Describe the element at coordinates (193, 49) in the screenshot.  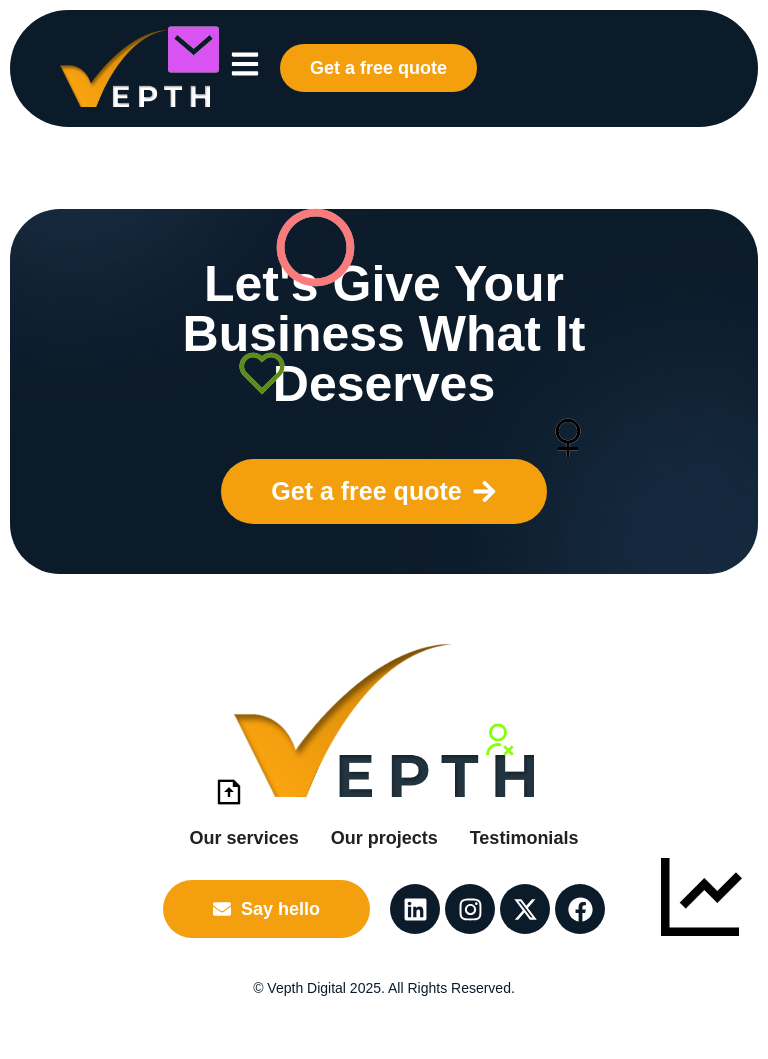
I see `open your email inbox` at that location.